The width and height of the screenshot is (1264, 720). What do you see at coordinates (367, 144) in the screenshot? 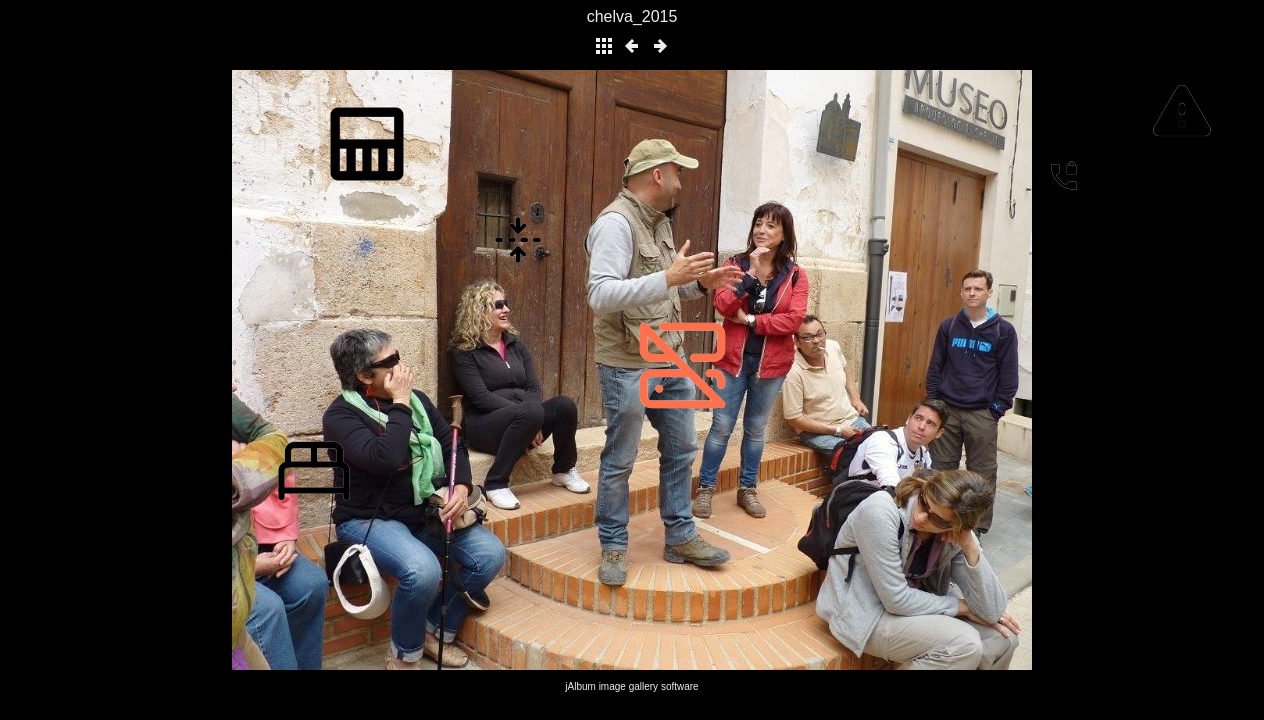
I see `toggle bottom panel visibility` at bounding box center [367, 144].